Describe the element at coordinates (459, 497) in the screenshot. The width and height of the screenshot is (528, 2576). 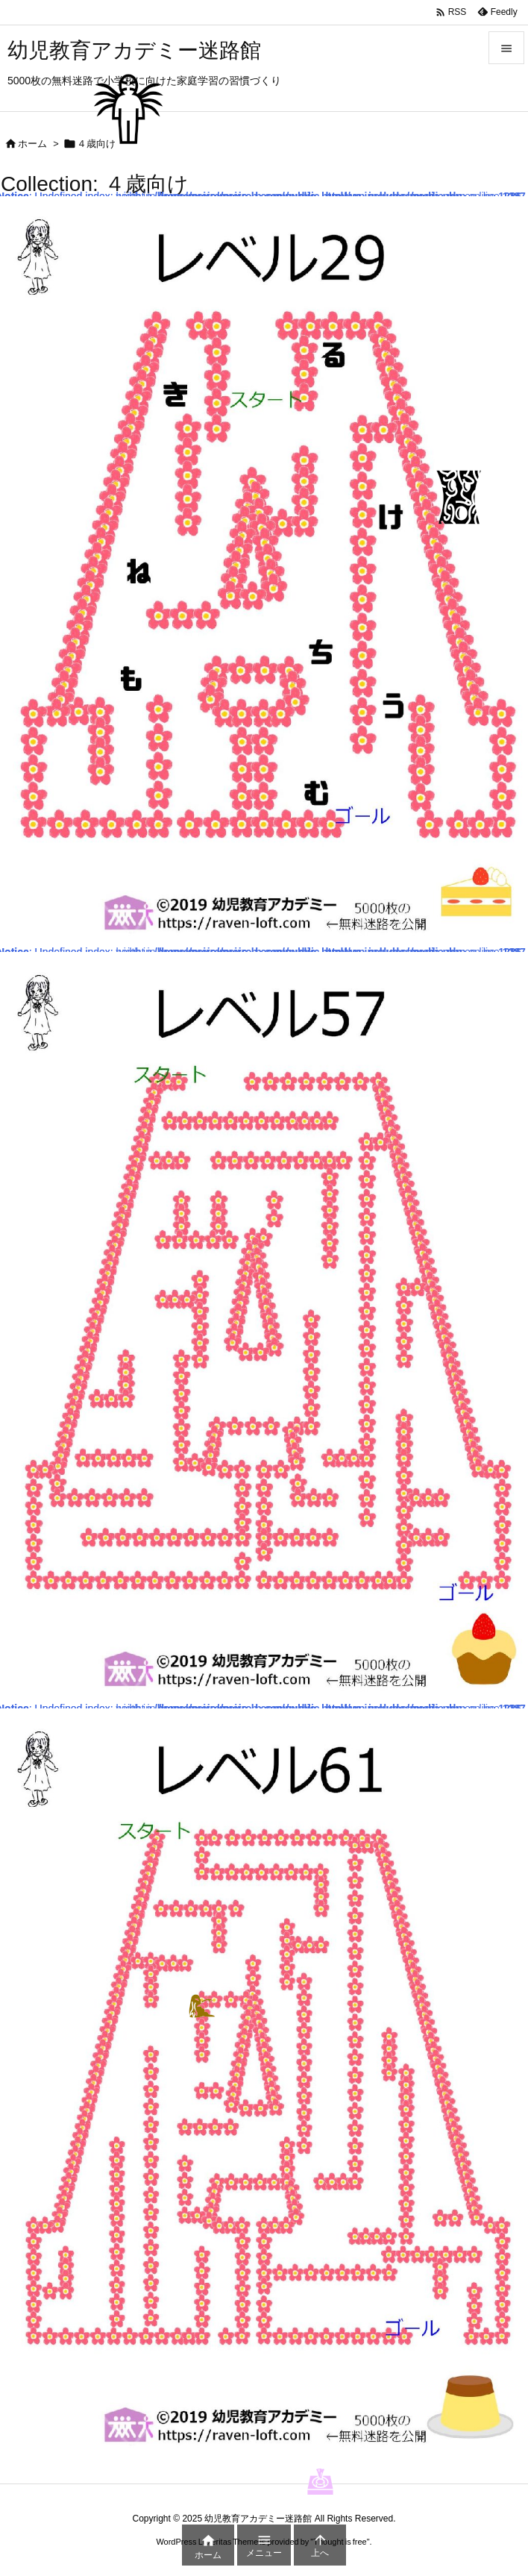
I see `represents a forest spirit or nature character in a game` at that location.